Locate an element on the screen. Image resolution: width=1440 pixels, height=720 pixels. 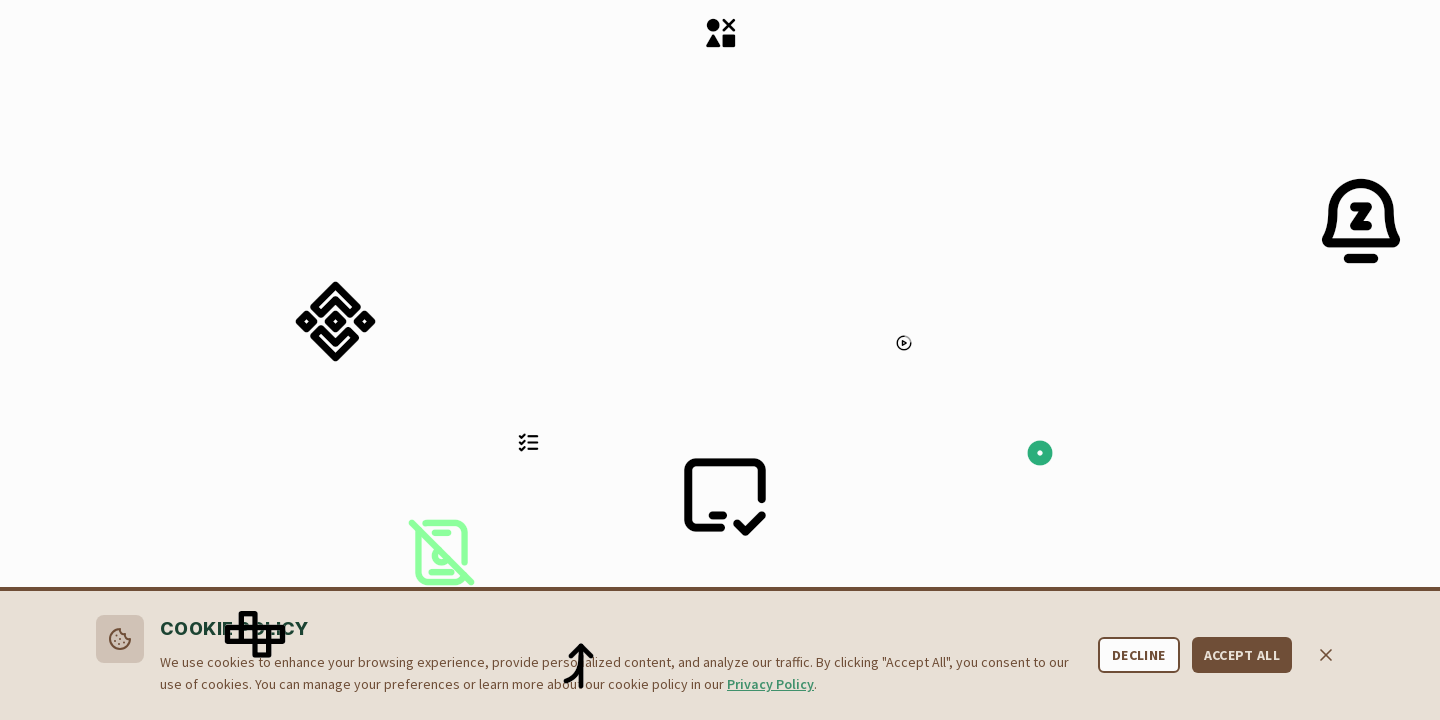
open Parsinta video learning platform is located at coordinates (904, 343).